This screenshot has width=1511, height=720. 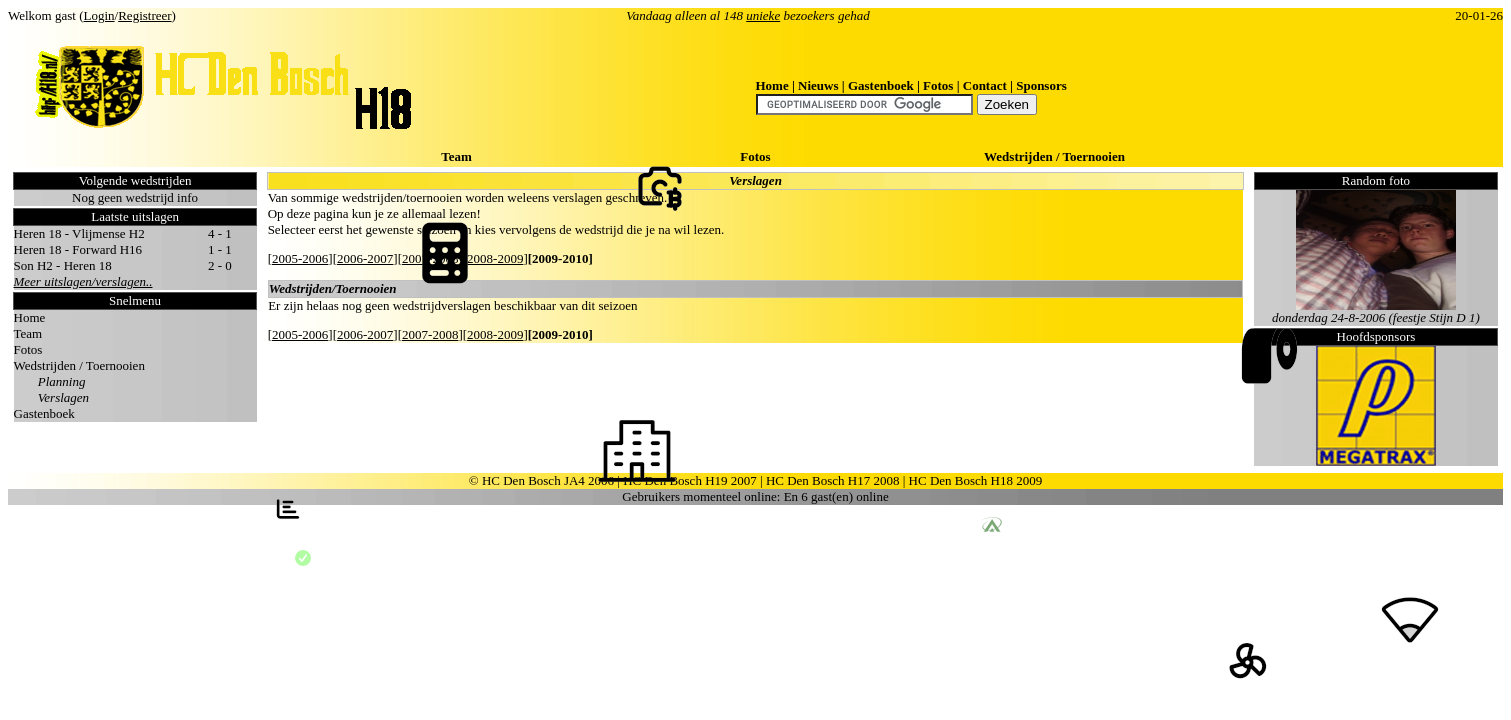 I want to click on asymmetrik company logo, so click(x=991, y=524).